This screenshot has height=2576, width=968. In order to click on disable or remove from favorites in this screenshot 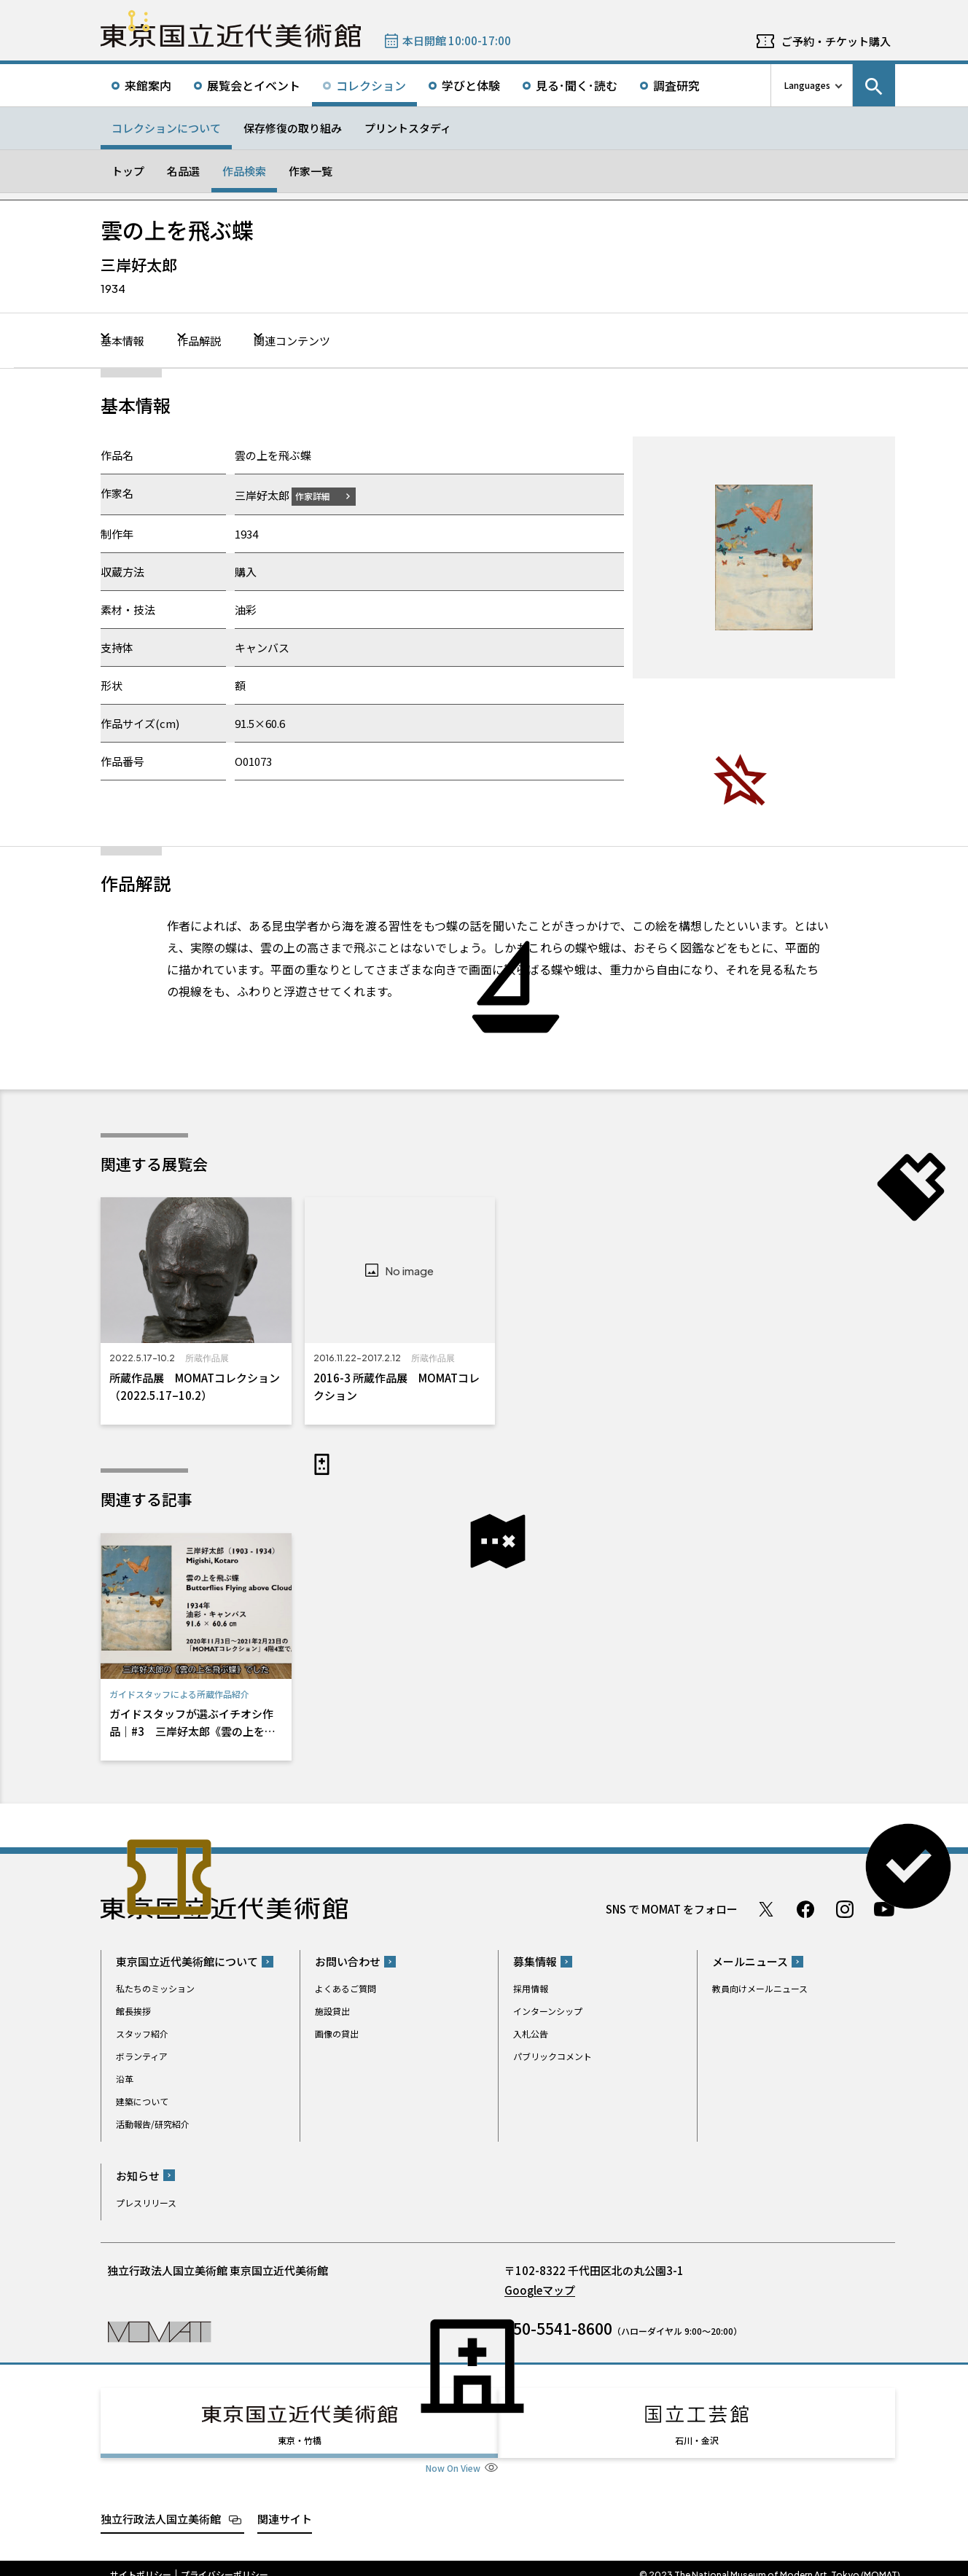, I will do `click(740, 780)`.